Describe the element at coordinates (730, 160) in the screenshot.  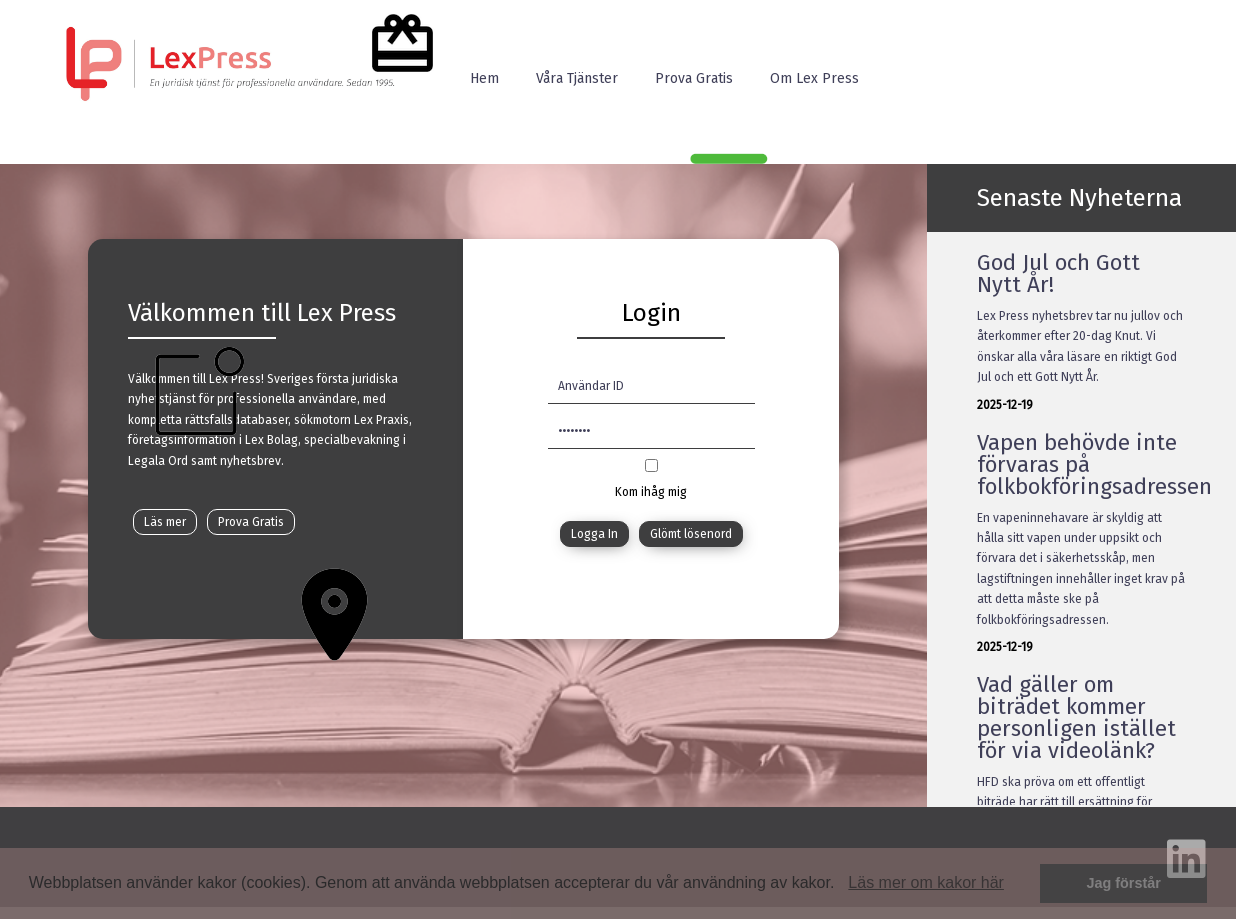
I see `collapse or minimize a section` at that location.